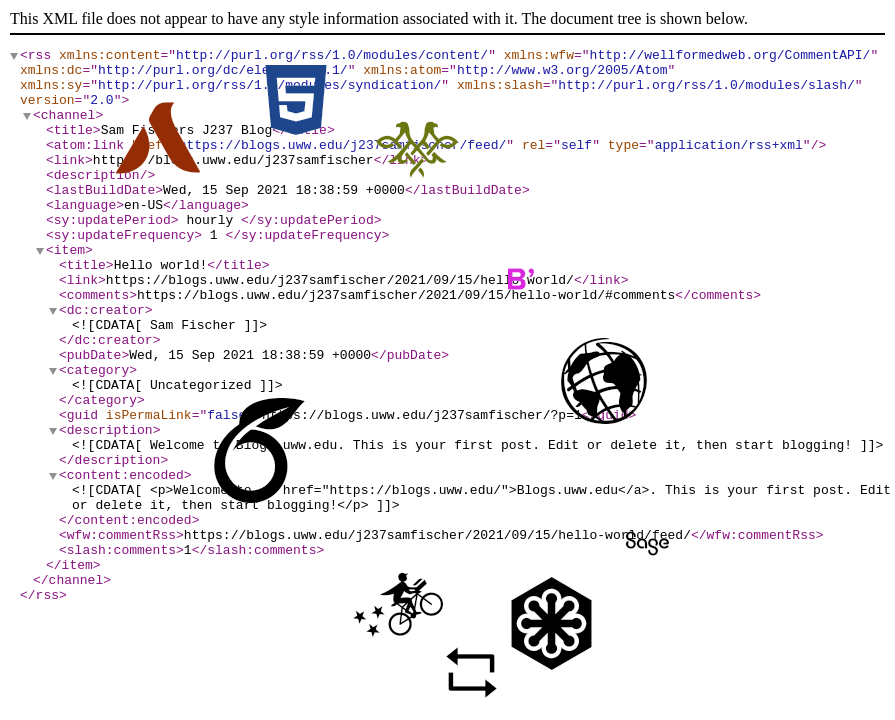 This screenshot has height=720, width=895. I want to click on Esri geographic information system (GIS) branding, so click(604, 381).